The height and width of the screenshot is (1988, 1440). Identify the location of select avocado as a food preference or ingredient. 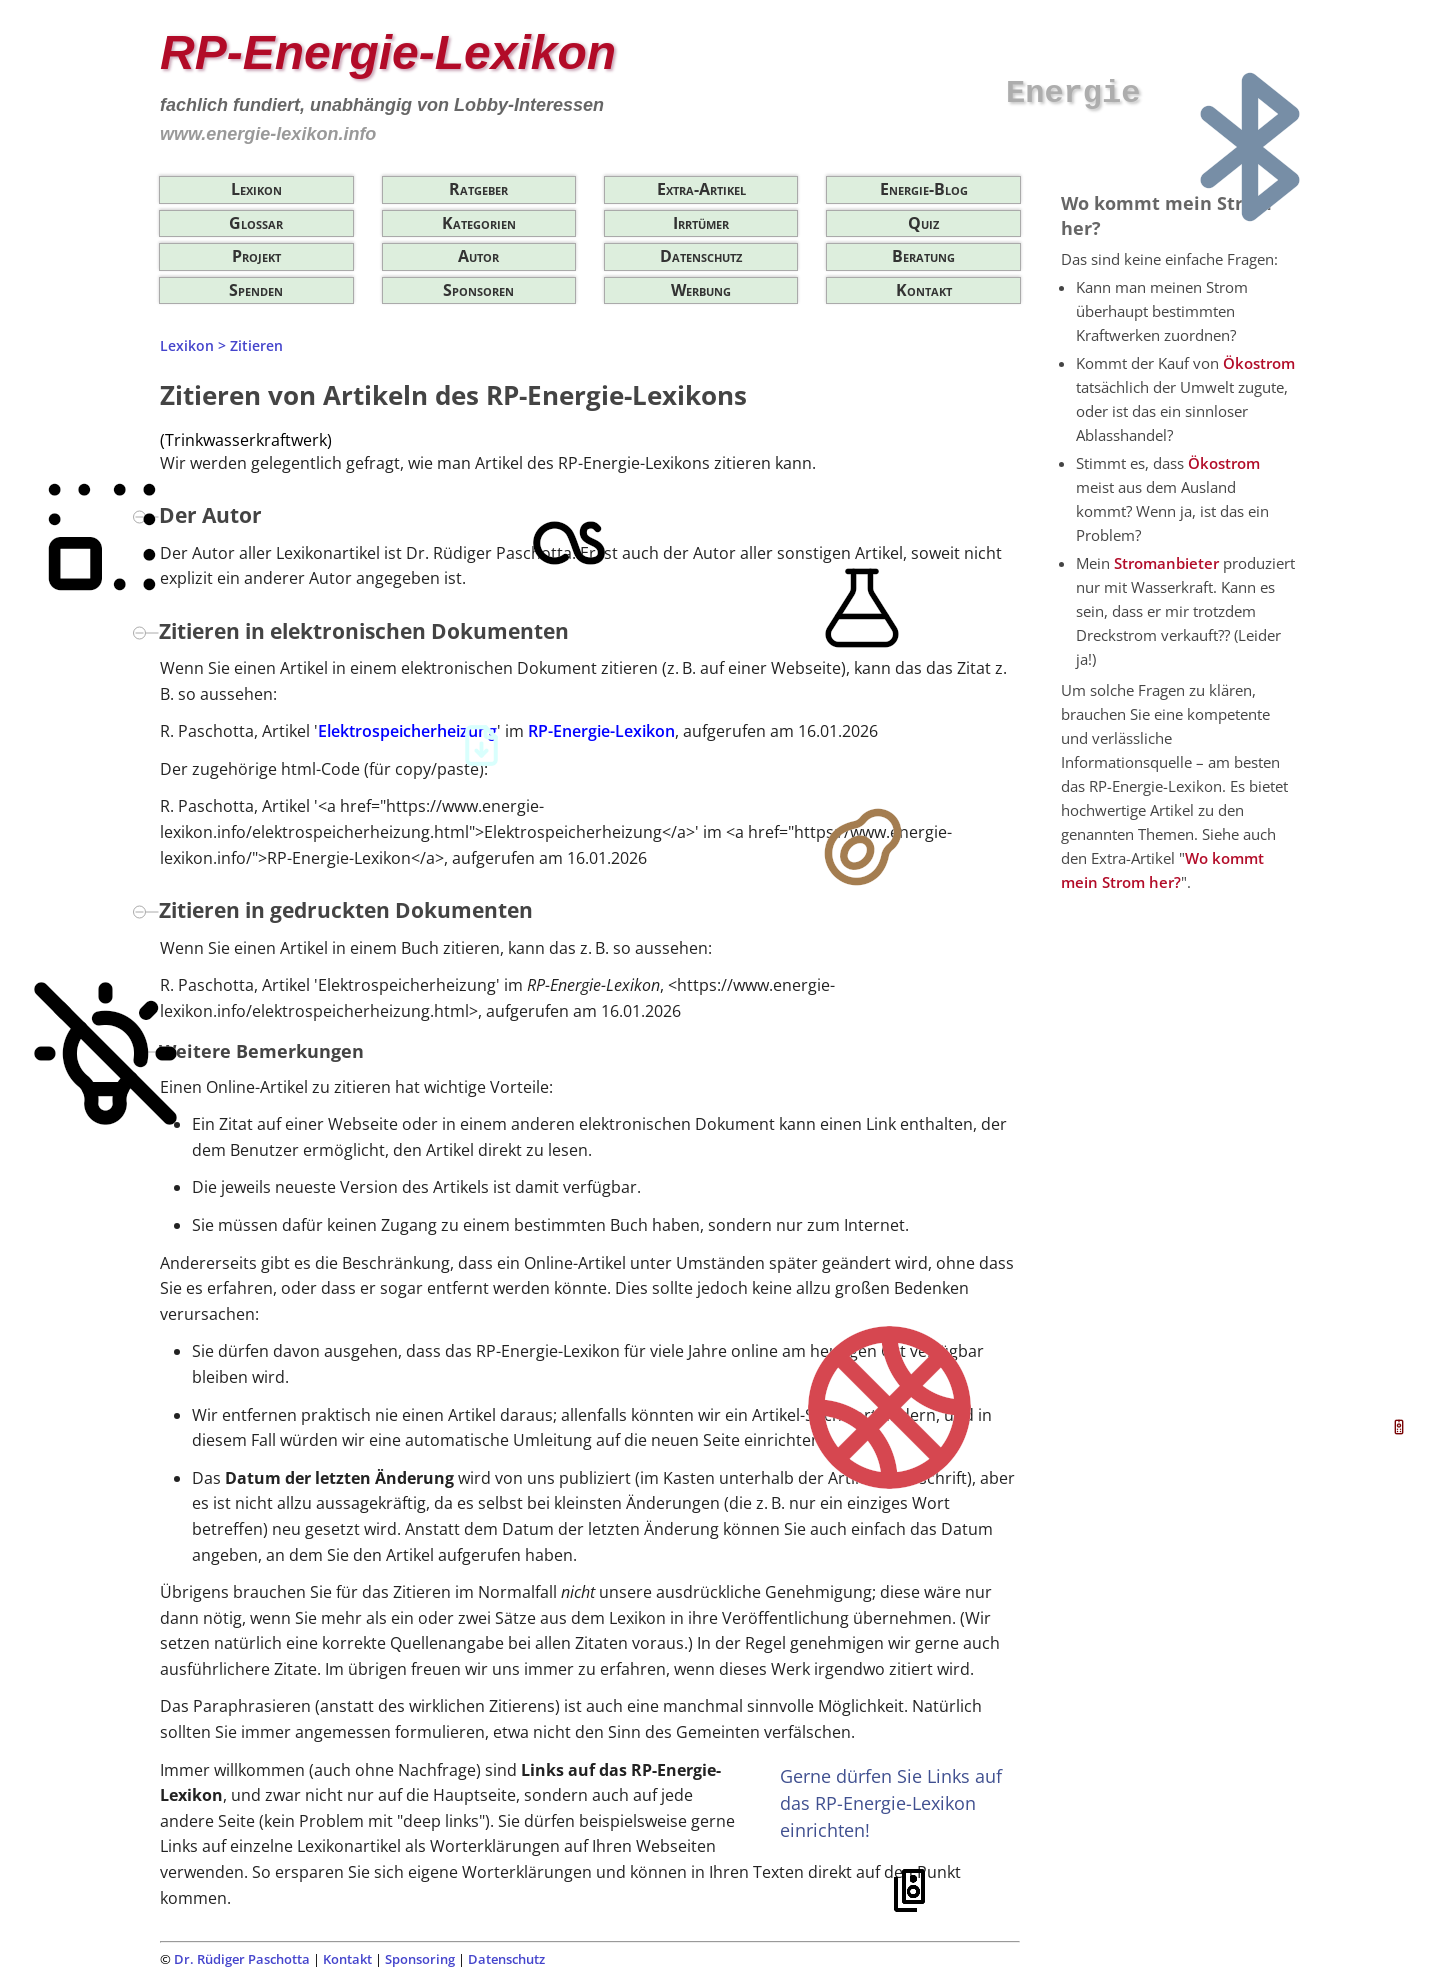
(863, 847).